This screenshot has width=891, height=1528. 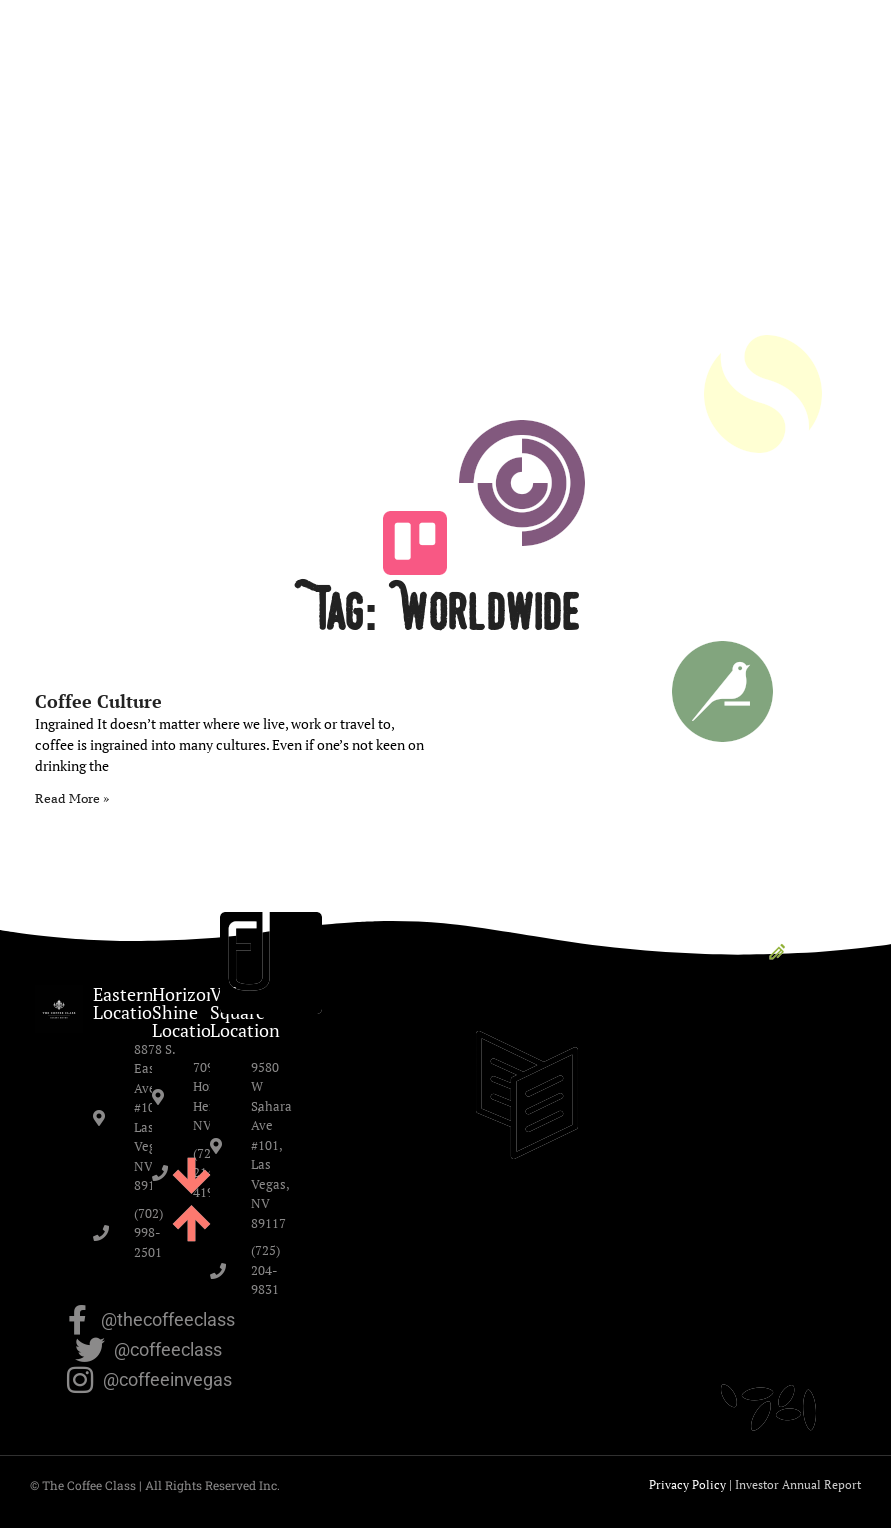 What do you see at coordinates (722, 691) in the screenshot?
I see `open Dataiku application` at bounding box center [722, 691].